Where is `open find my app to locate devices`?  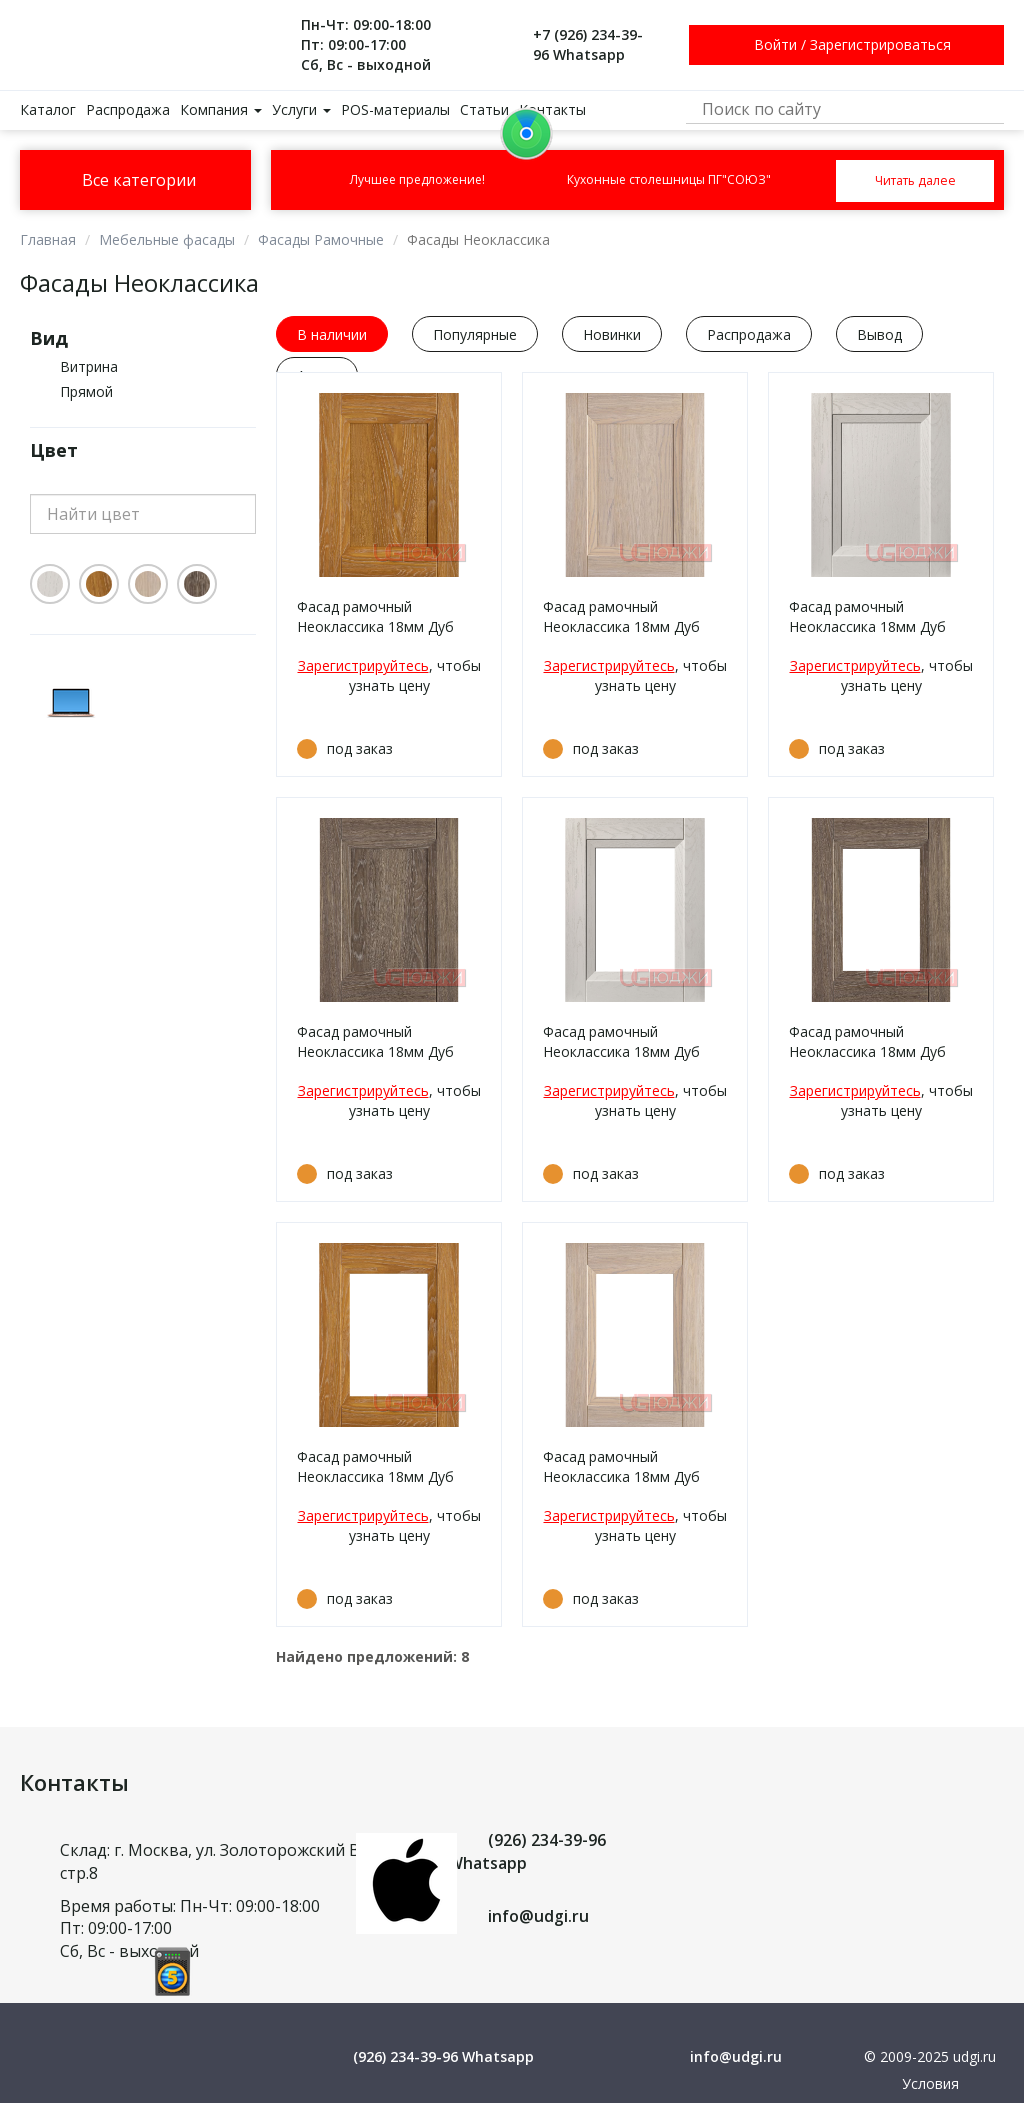 open find my app to locate devices is located at coordinates (526, 133).